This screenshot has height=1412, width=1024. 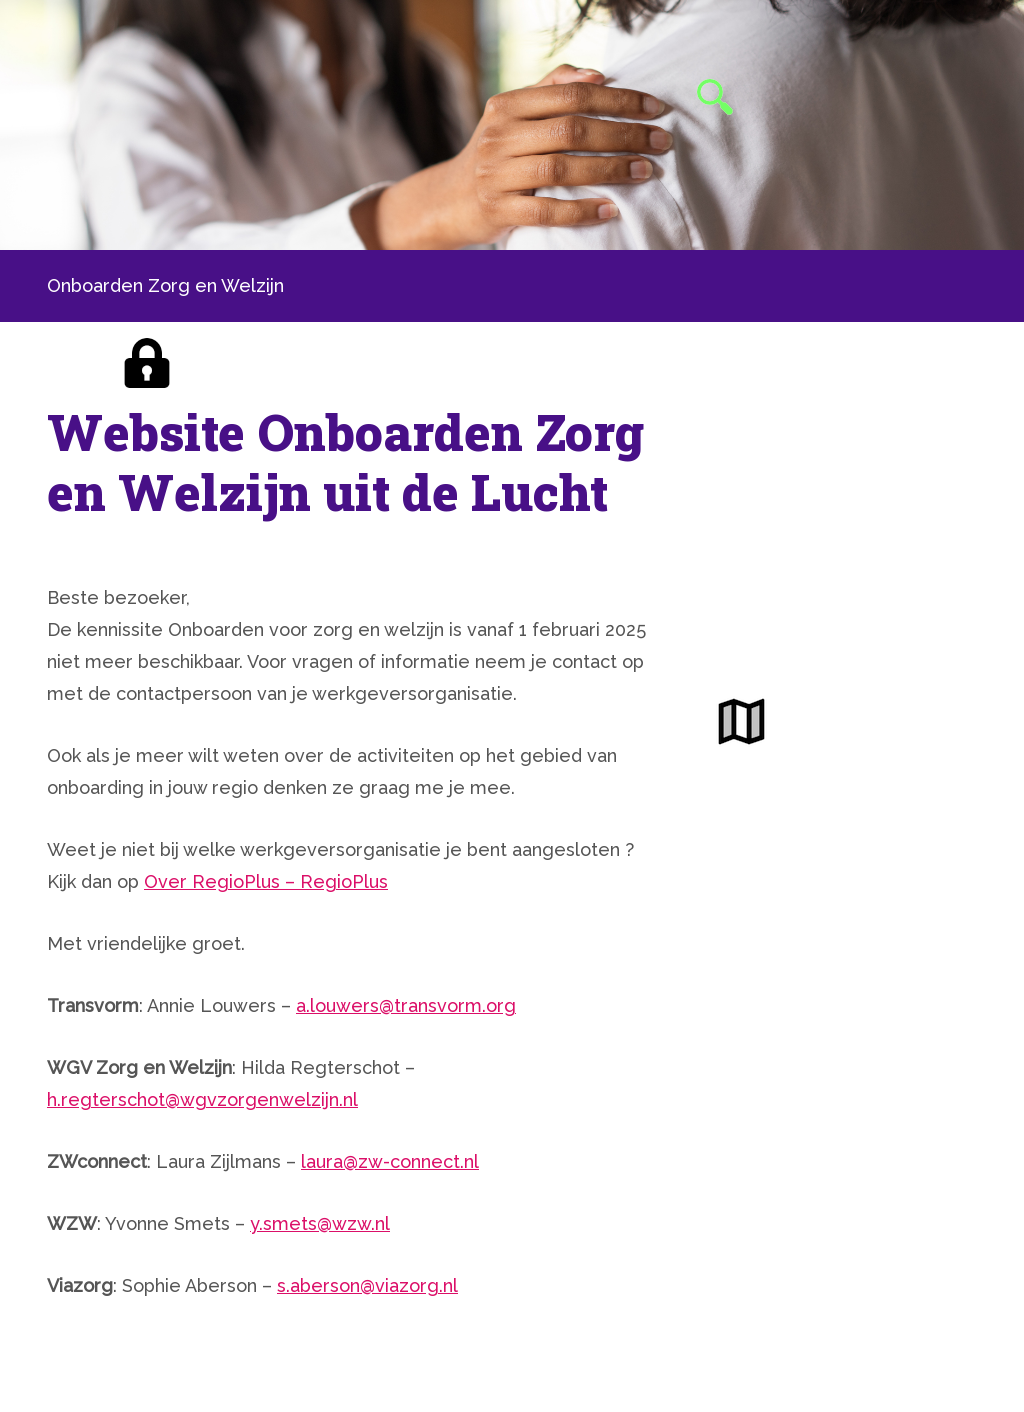 What do you see at coordinates (715, 97) in the screenshot?
I see `search for content or items` at bounding box center [715, 97].